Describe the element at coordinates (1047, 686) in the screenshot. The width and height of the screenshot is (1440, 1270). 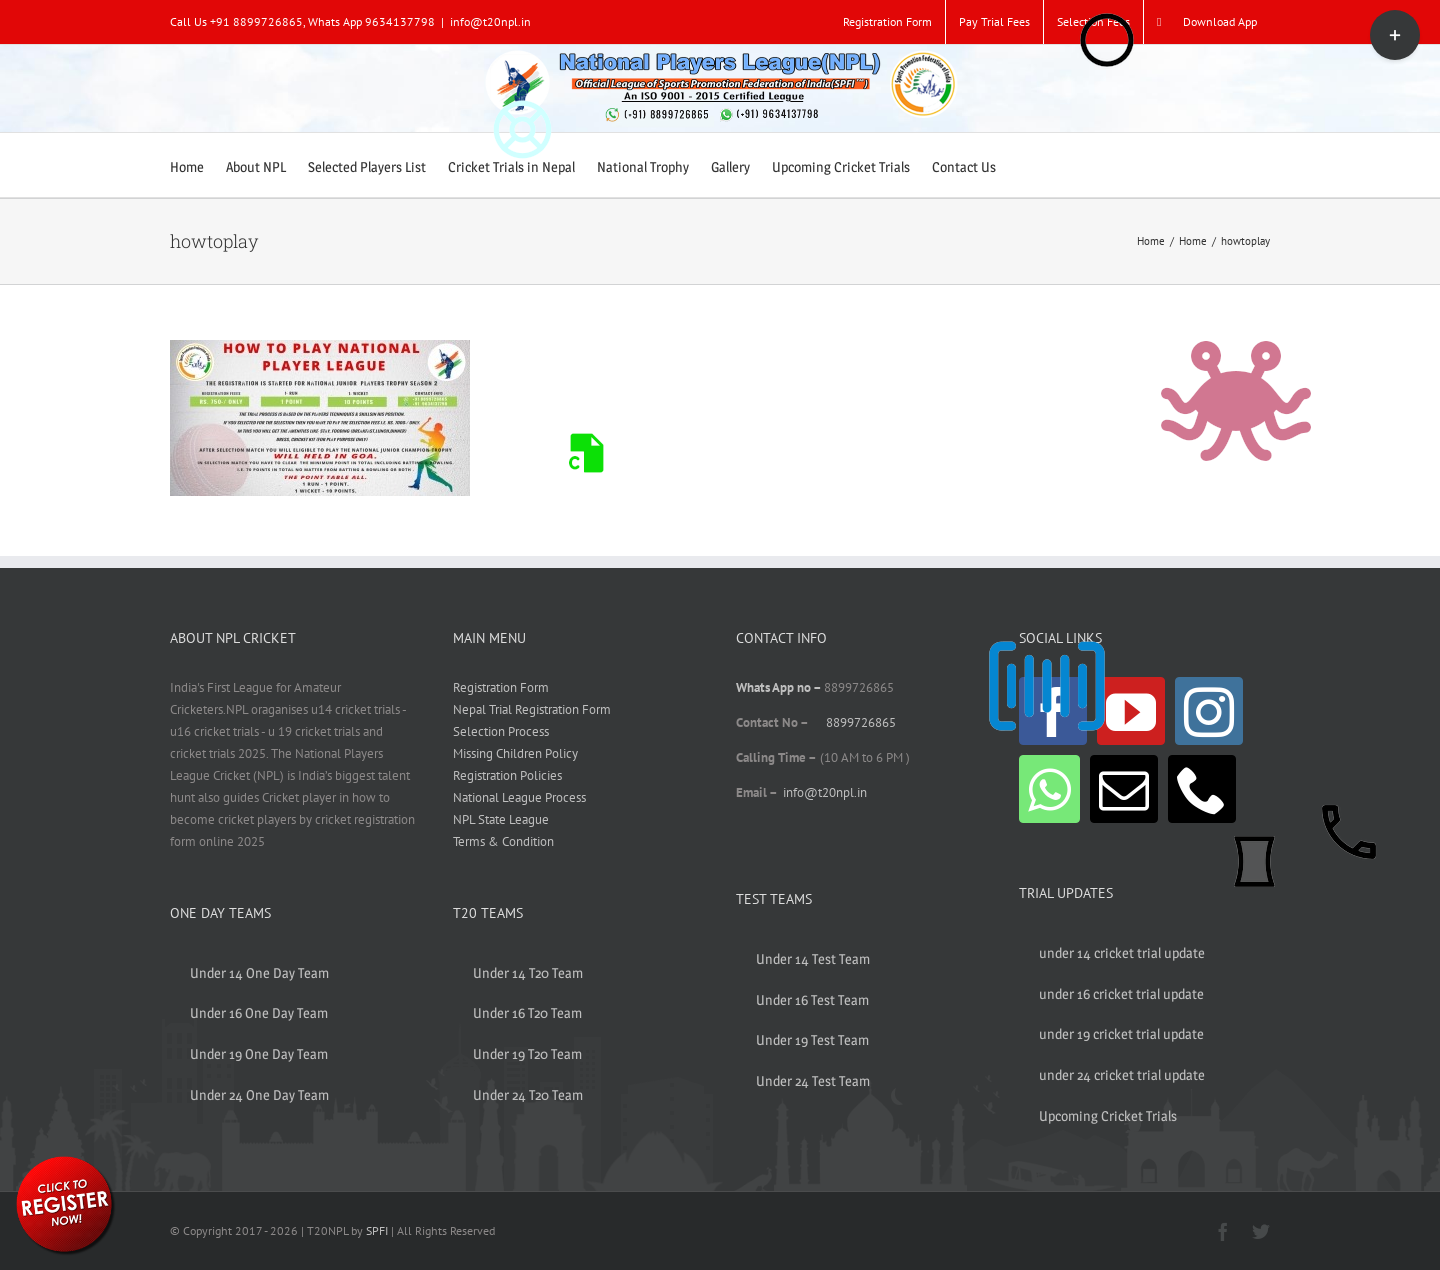
I see `scan a barcode` at that location.